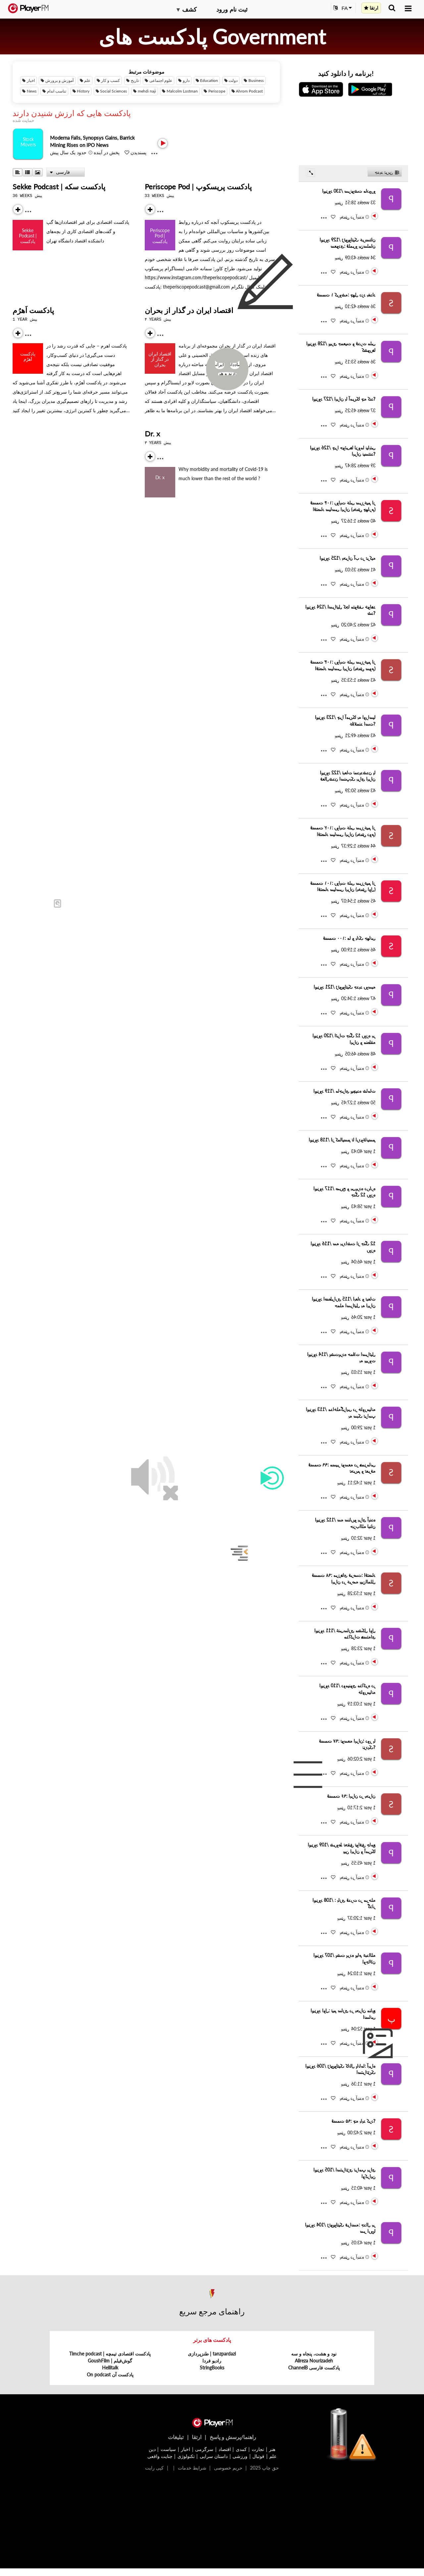 The height and width of the screenshot is (2576, 424). Describe the element at coordinates (57, 903) in the screenshot. I see `access firewire hard drive` at that location.